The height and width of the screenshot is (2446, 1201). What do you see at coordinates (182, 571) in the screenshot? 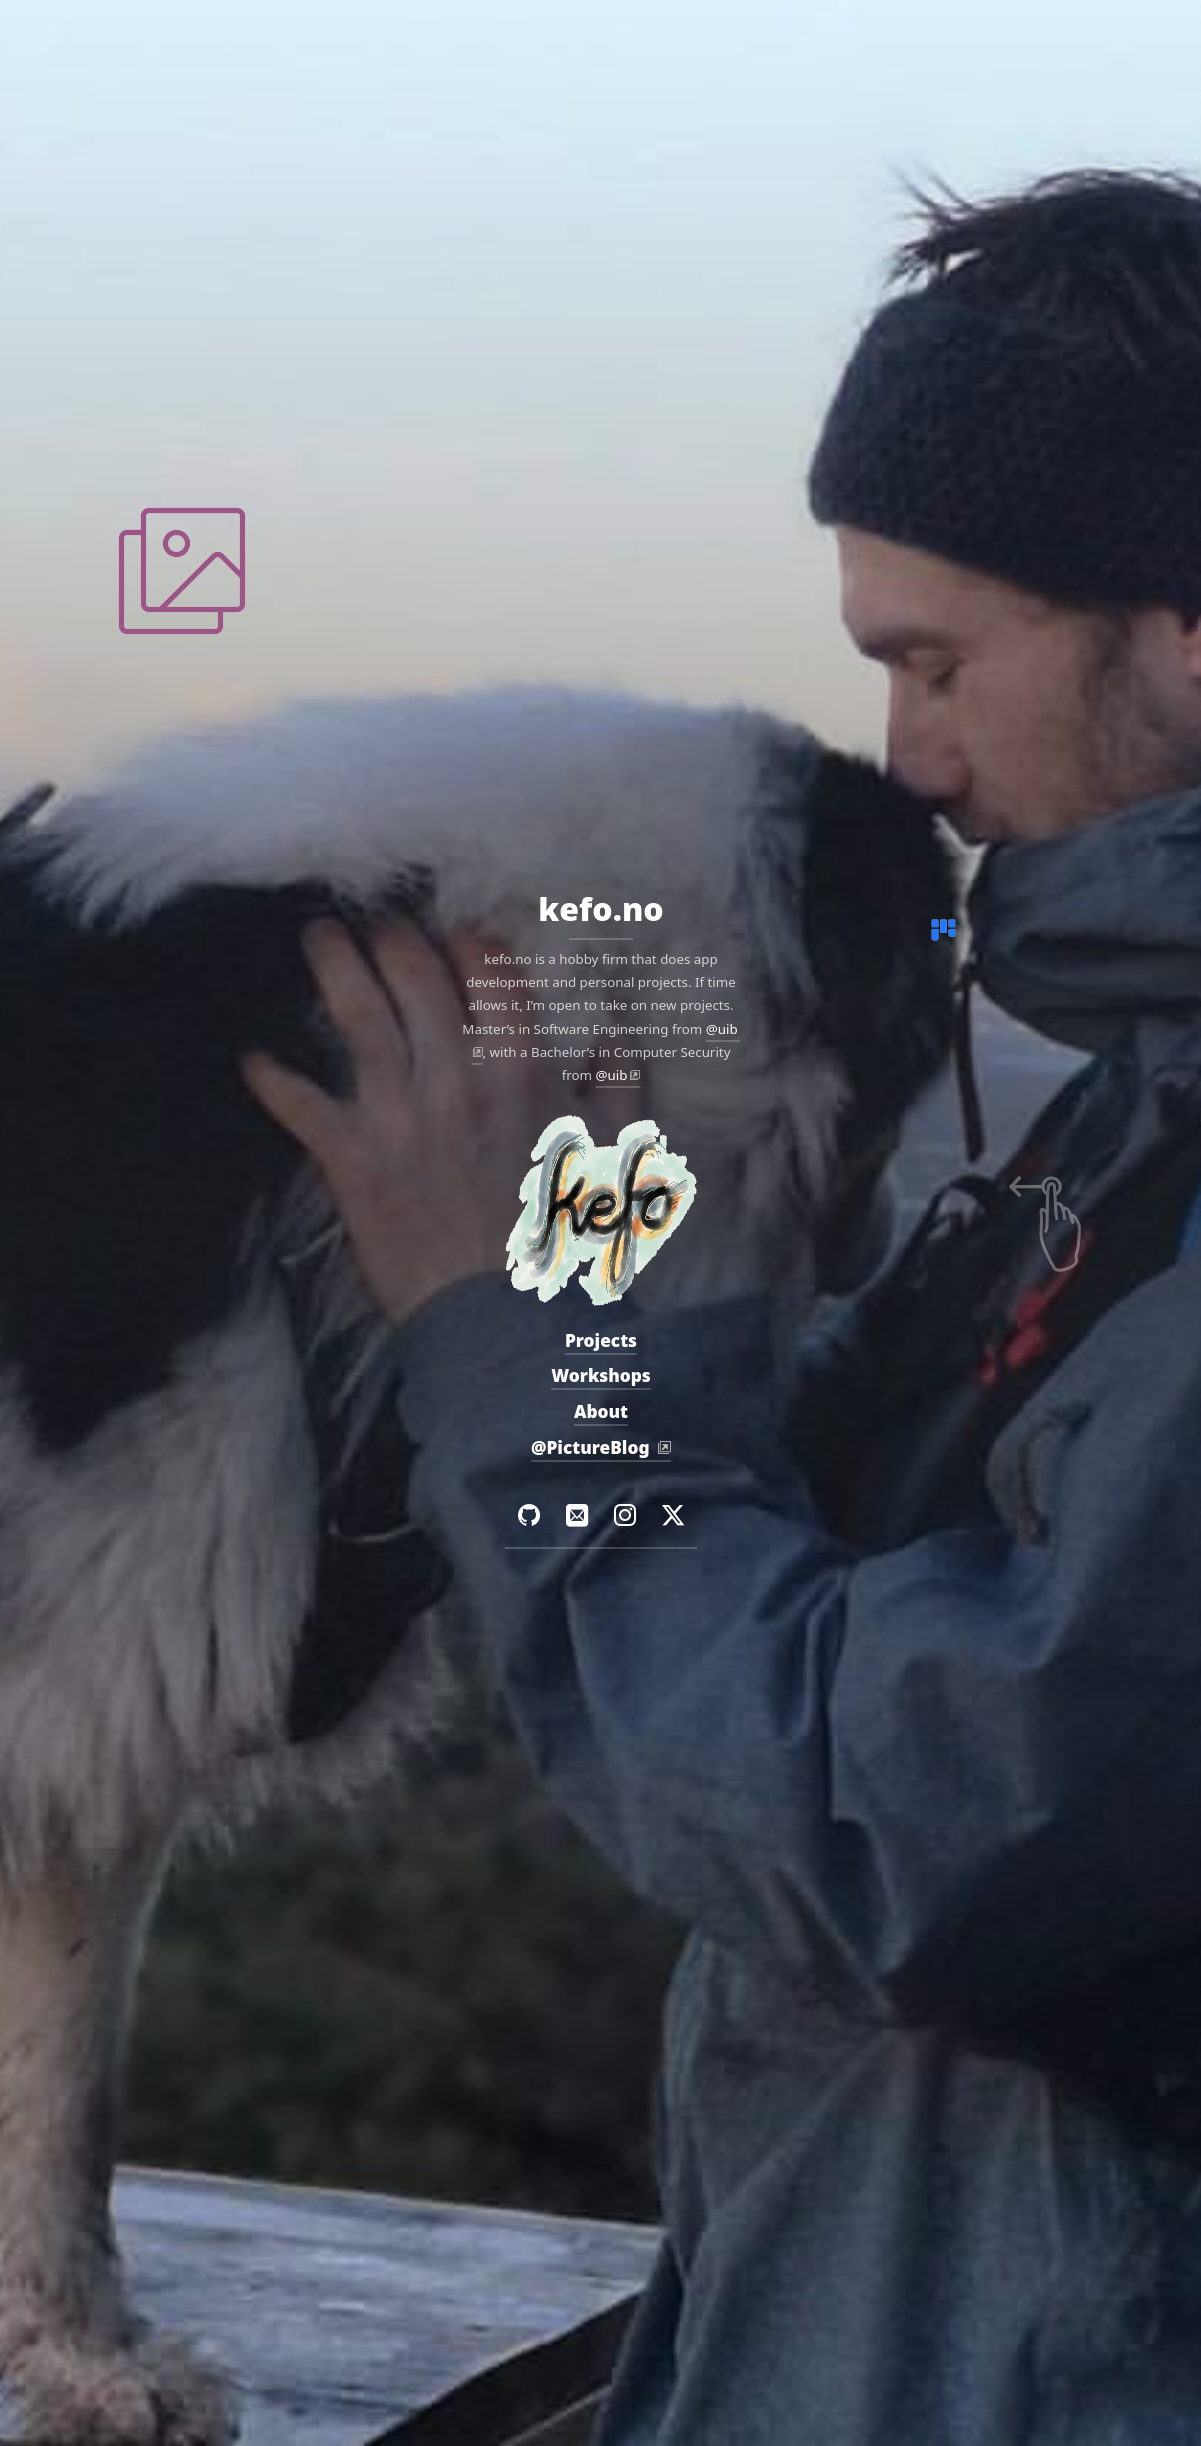
I see `view photo gallery` at bounding box center [182, 571].